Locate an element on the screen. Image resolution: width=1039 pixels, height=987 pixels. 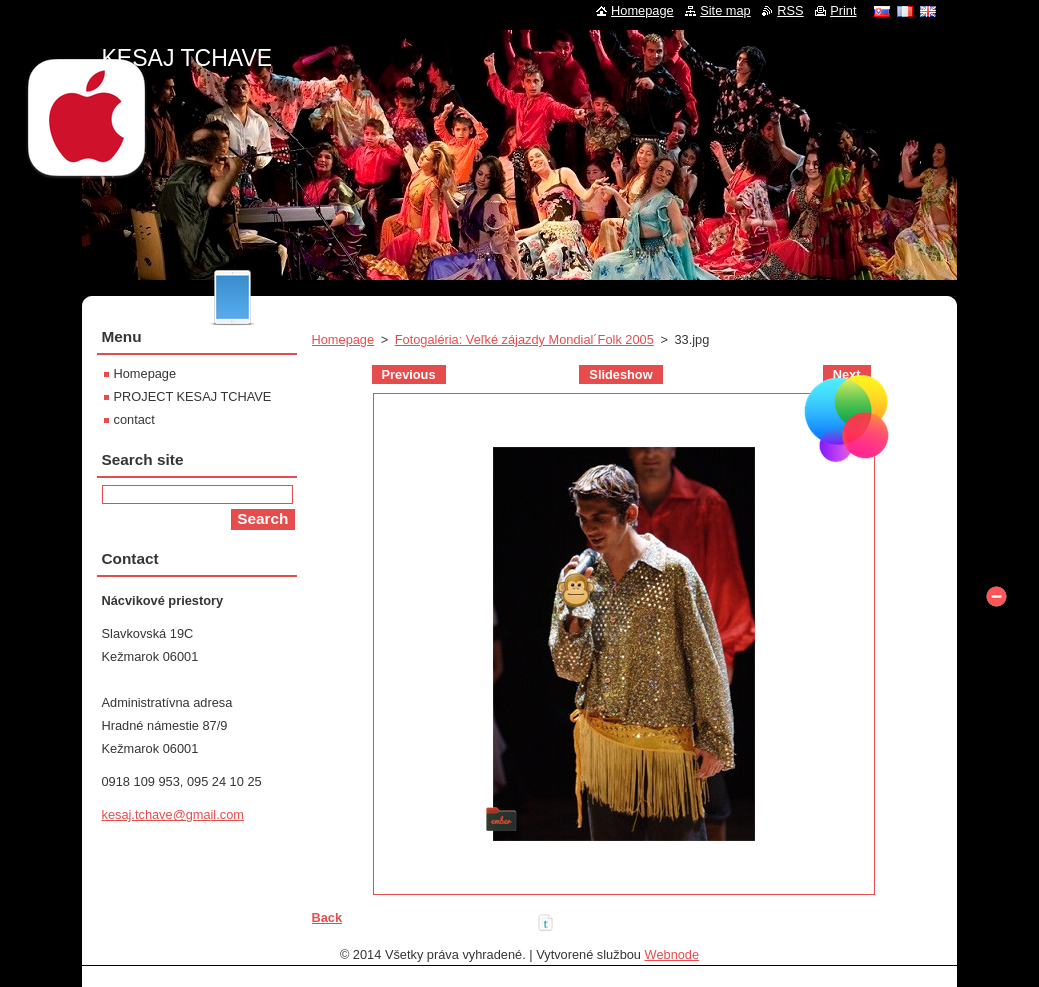
remove an item from a list or collection is located at coordinates (996, 596).